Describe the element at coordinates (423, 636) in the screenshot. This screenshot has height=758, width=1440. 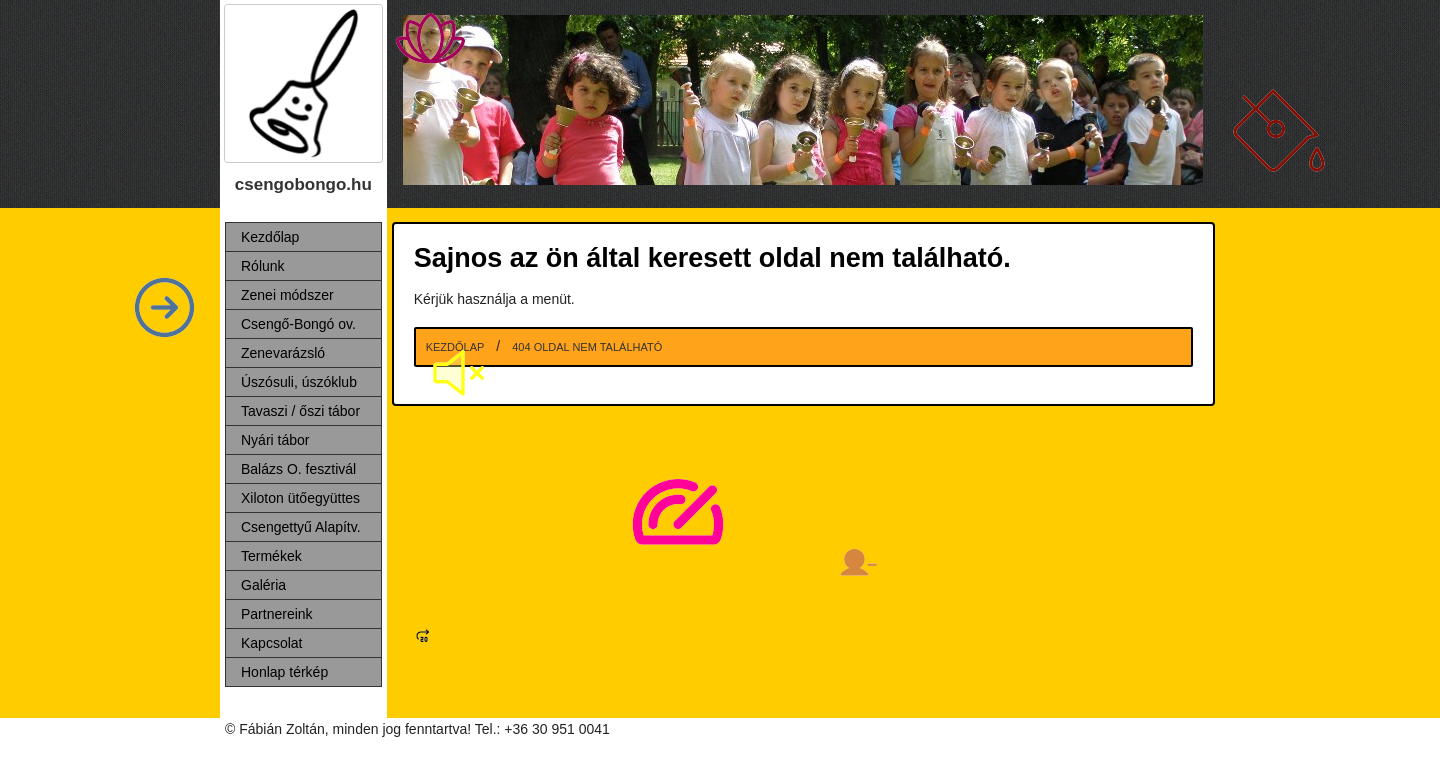
I see `skip forward 20 seconds` at that location.